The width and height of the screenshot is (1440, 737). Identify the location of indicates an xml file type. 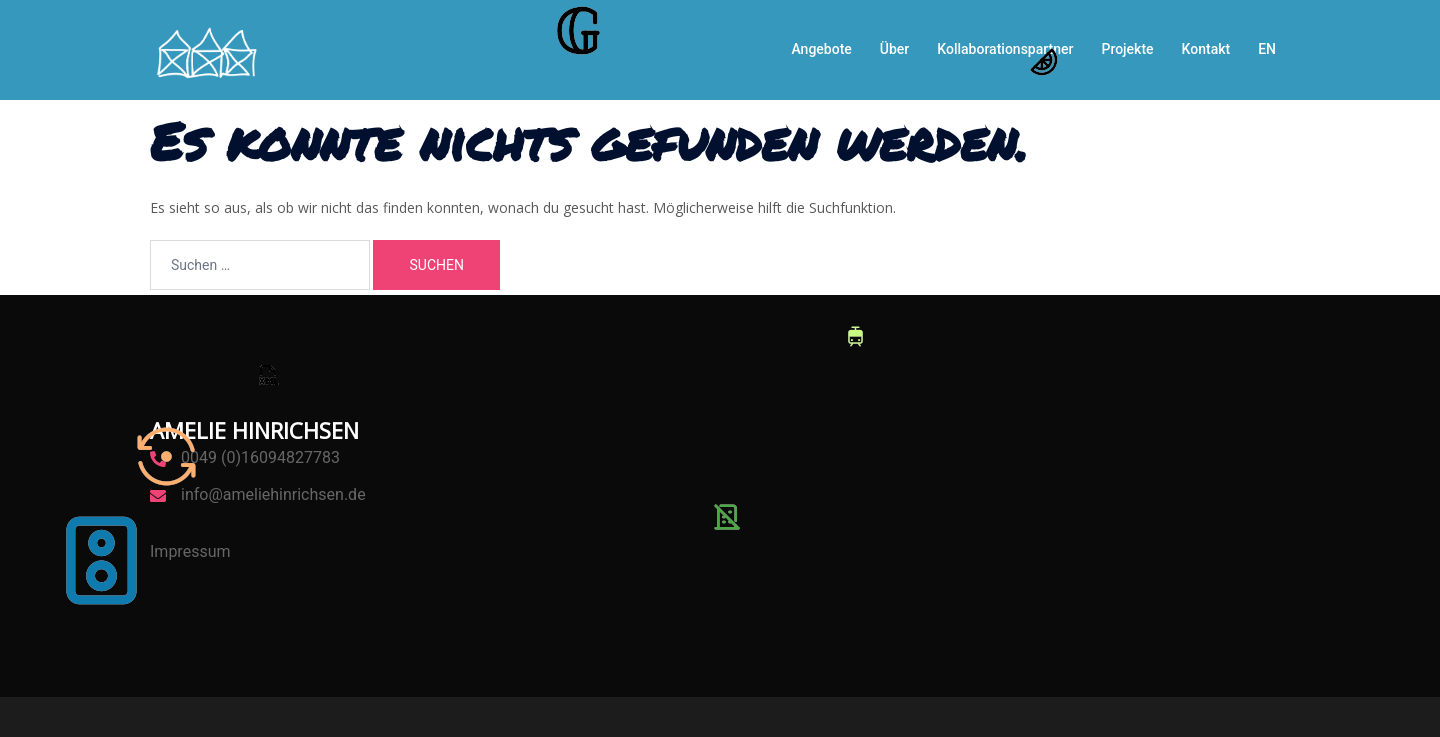
(268, 375).